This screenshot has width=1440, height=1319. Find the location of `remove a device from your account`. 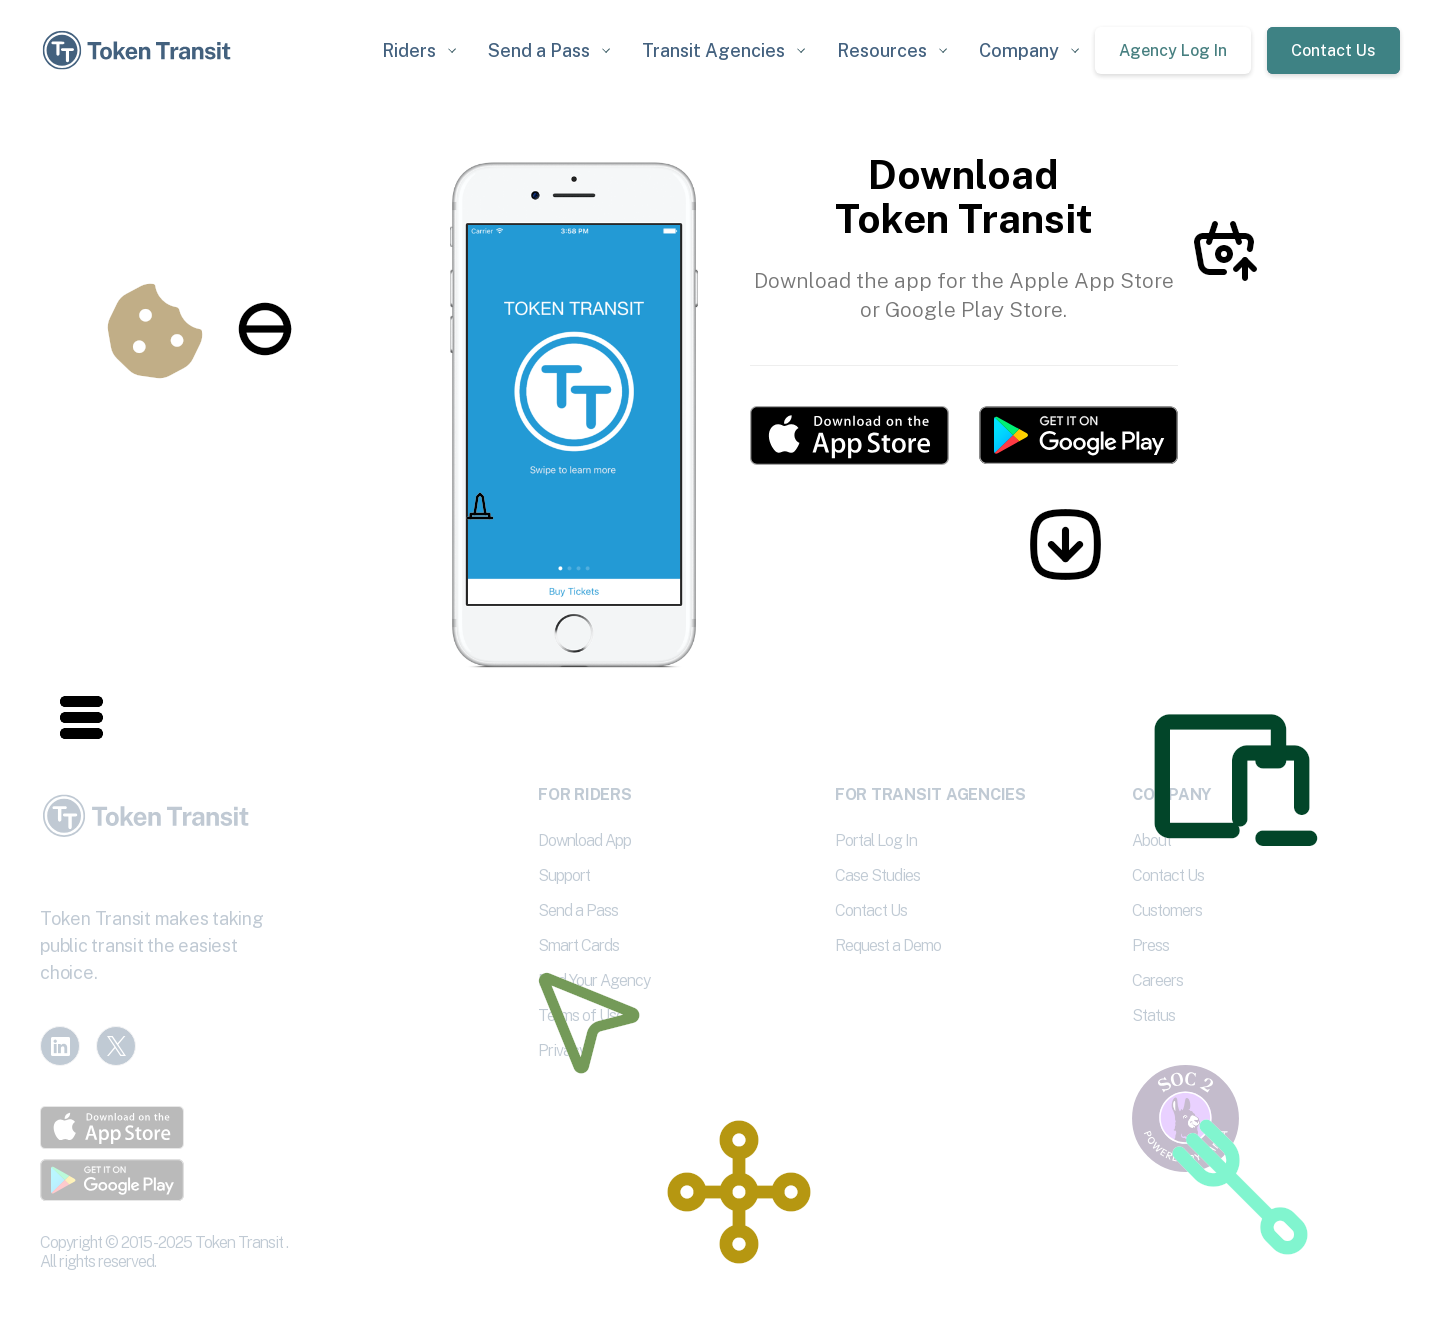

remove a device from your account is located at coordinates (1232, 784).